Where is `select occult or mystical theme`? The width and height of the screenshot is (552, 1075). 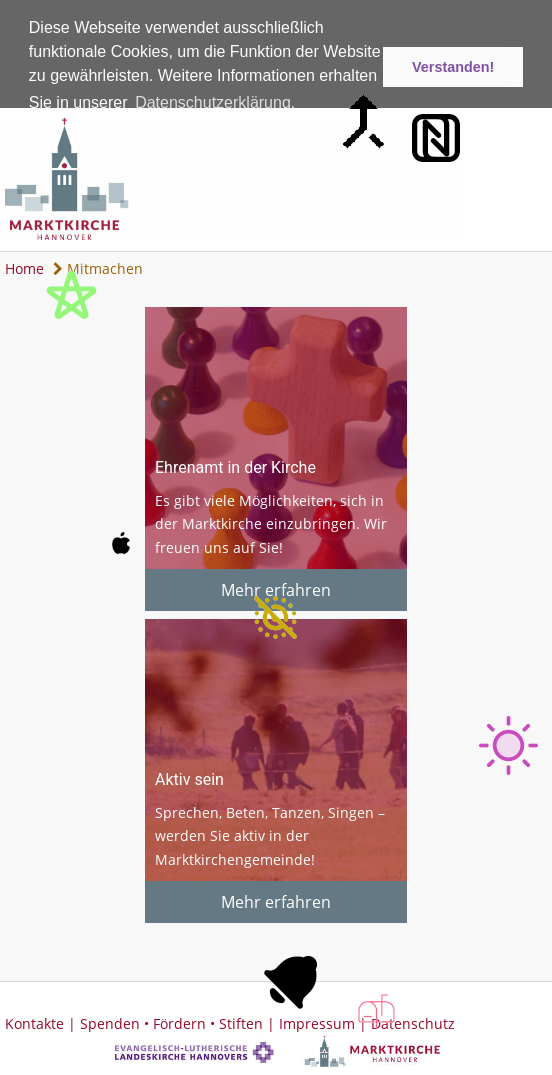 select occult or mystical theme is located at coordinates (71, 297).